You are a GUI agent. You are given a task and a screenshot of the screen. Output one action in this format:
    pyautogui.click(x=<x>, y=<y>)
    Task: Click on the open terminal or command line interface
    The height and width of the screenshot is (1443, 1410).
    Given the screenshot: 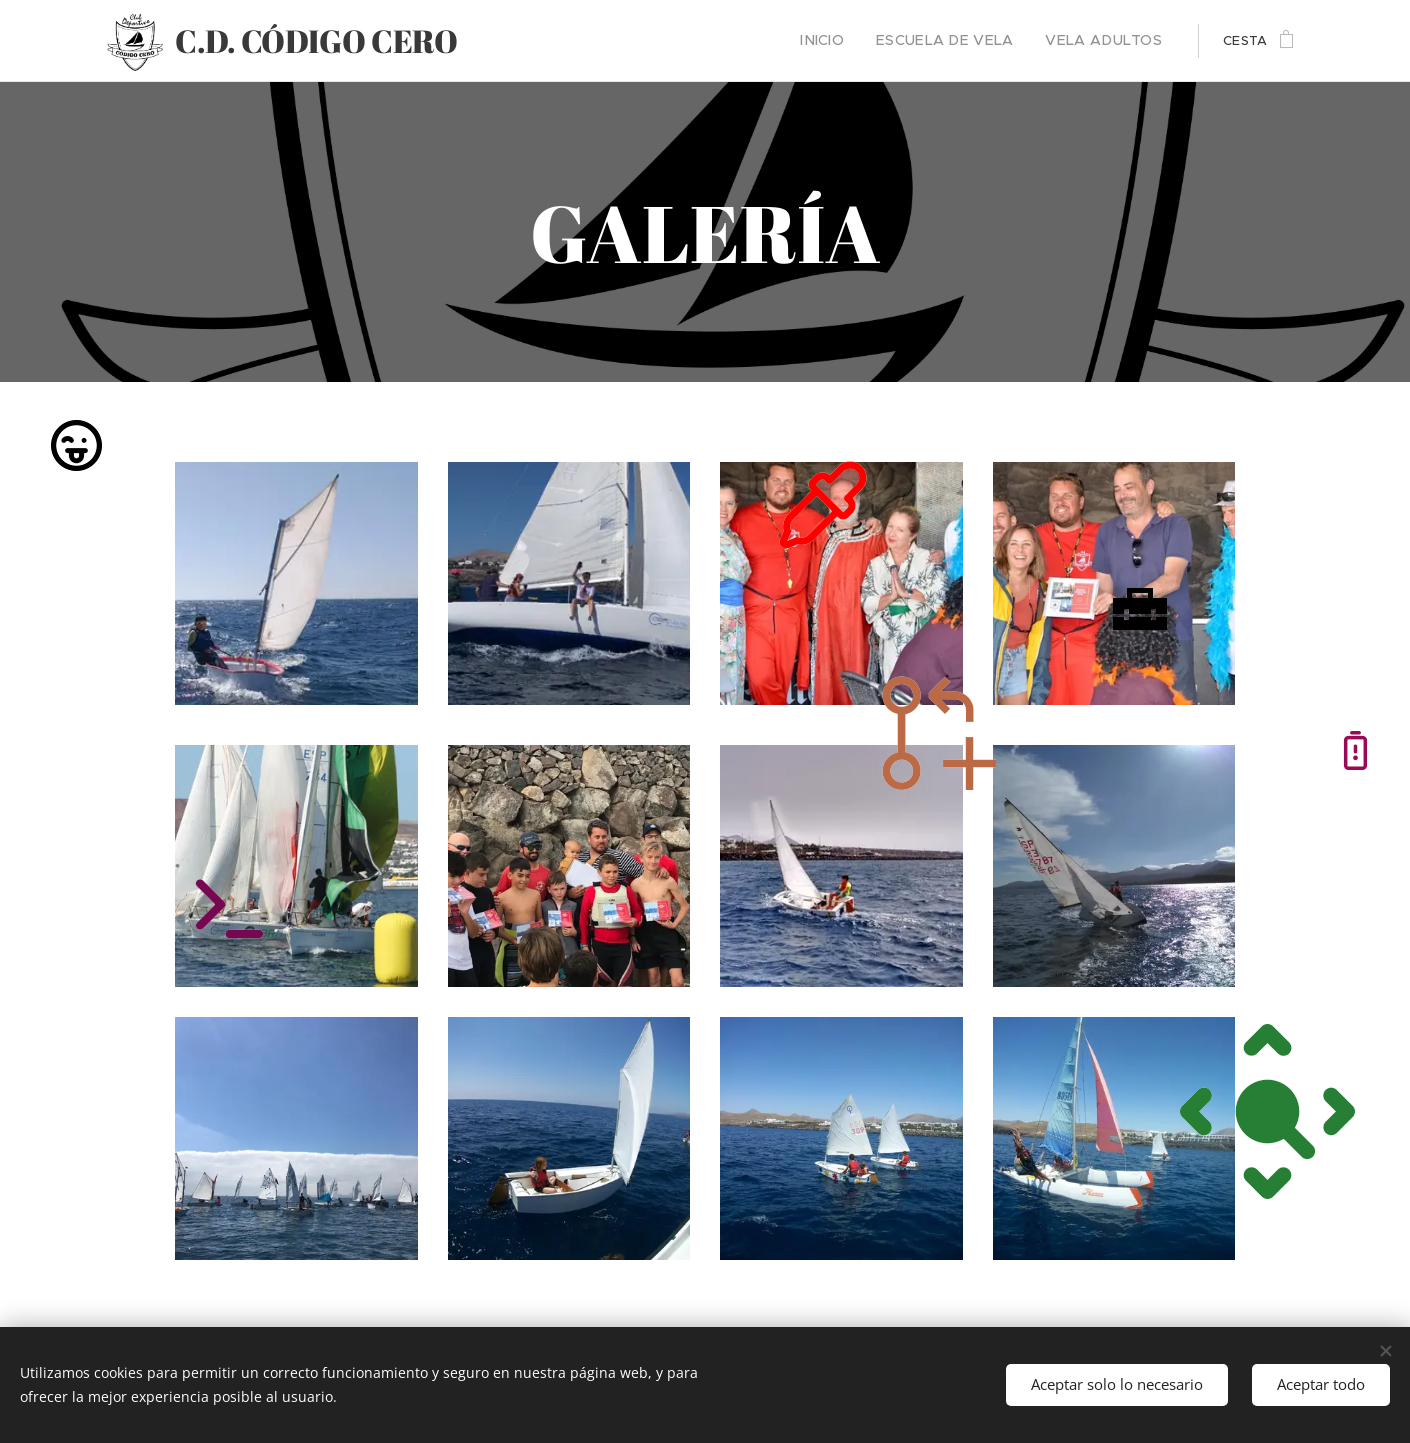 What is the action you would take?
    pyautogui.click(x=229, y=904)
    